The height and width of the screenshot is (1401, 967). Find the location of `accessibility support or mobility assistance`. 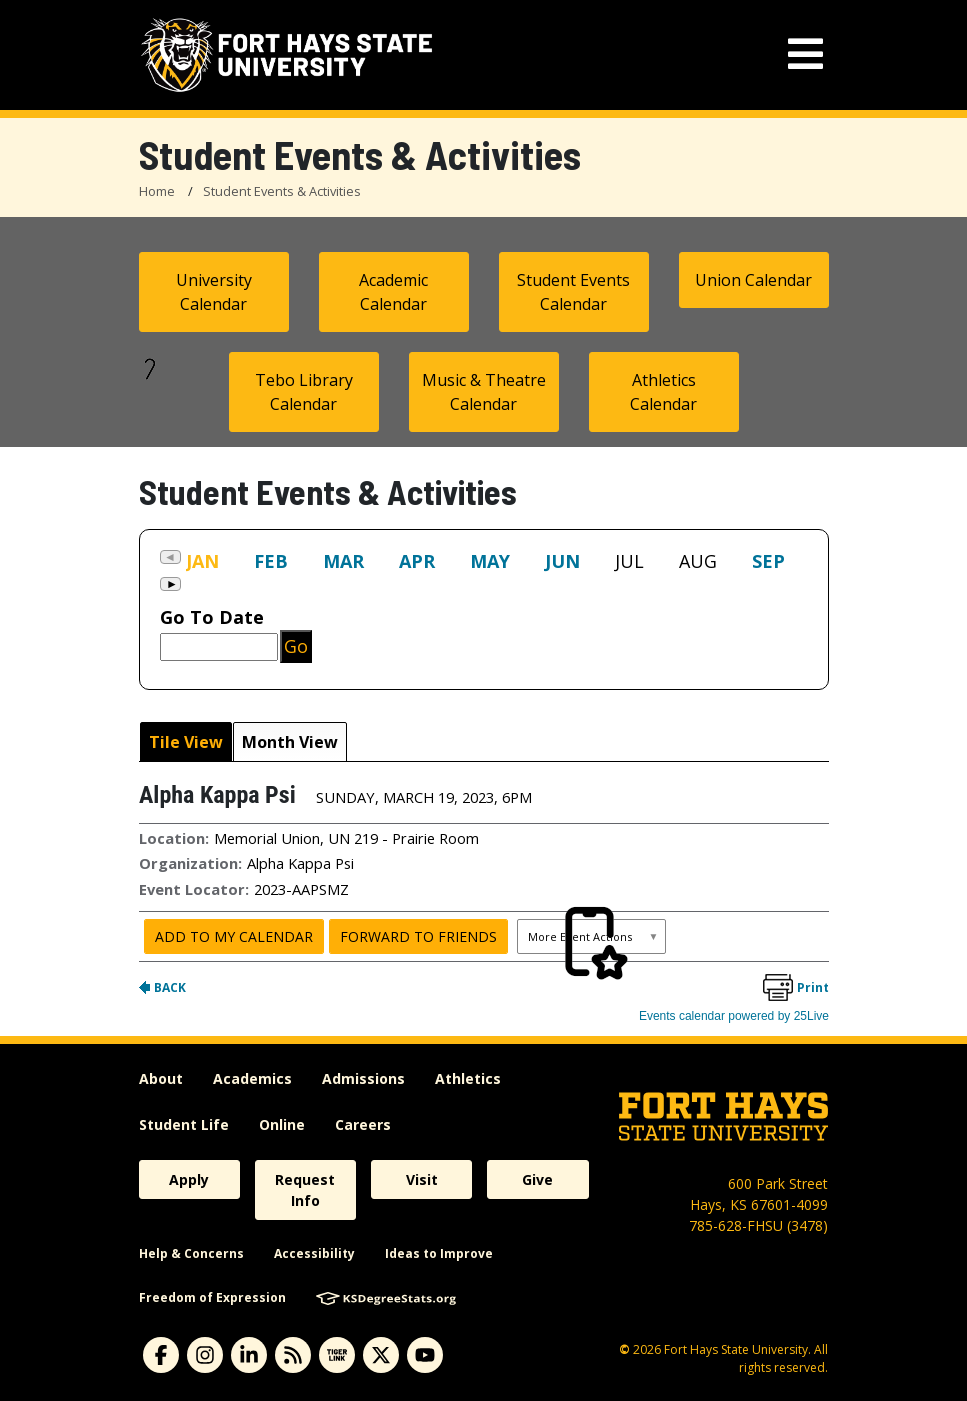

accessibility support or mobility assistance is located at coordinates (150, 369).